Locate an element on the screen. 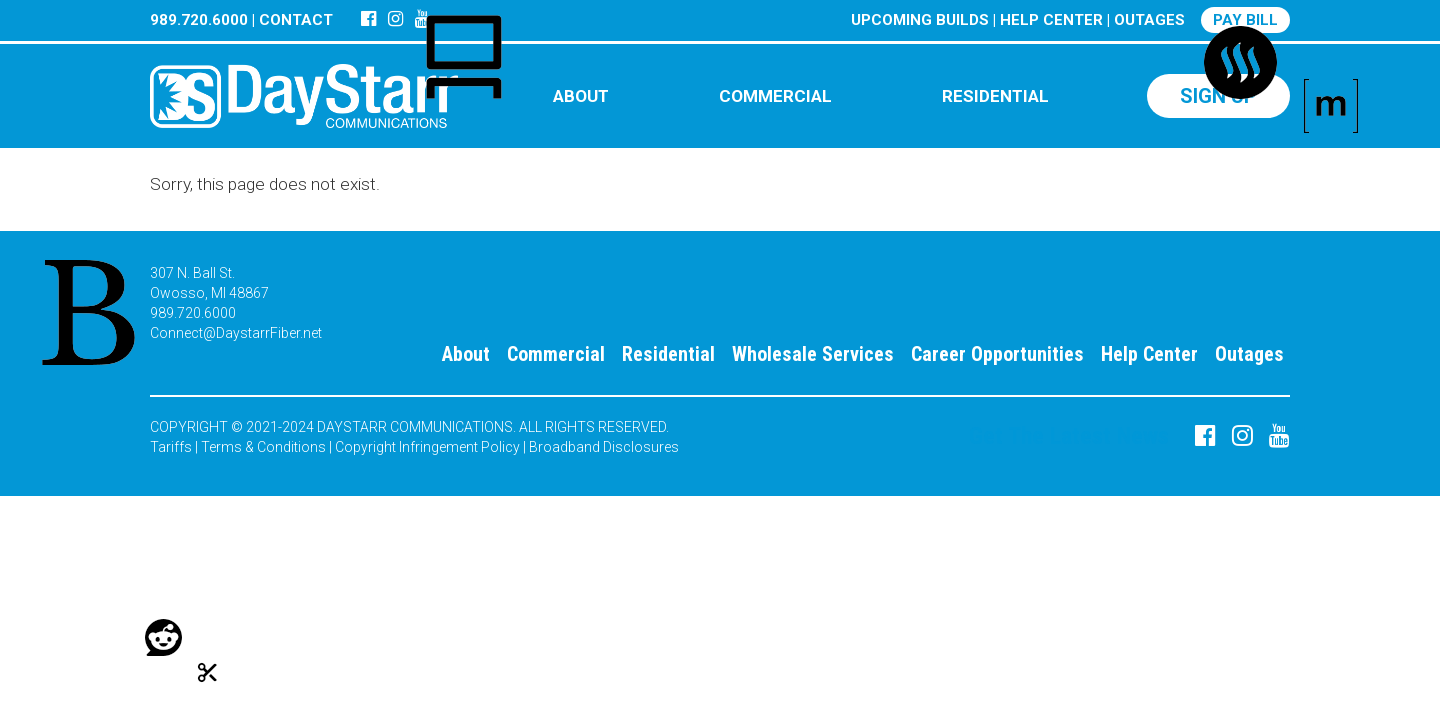 The height and width of the screenshot is (720, 1440). switch to stacked view layout is located at coordinates (464, 57).